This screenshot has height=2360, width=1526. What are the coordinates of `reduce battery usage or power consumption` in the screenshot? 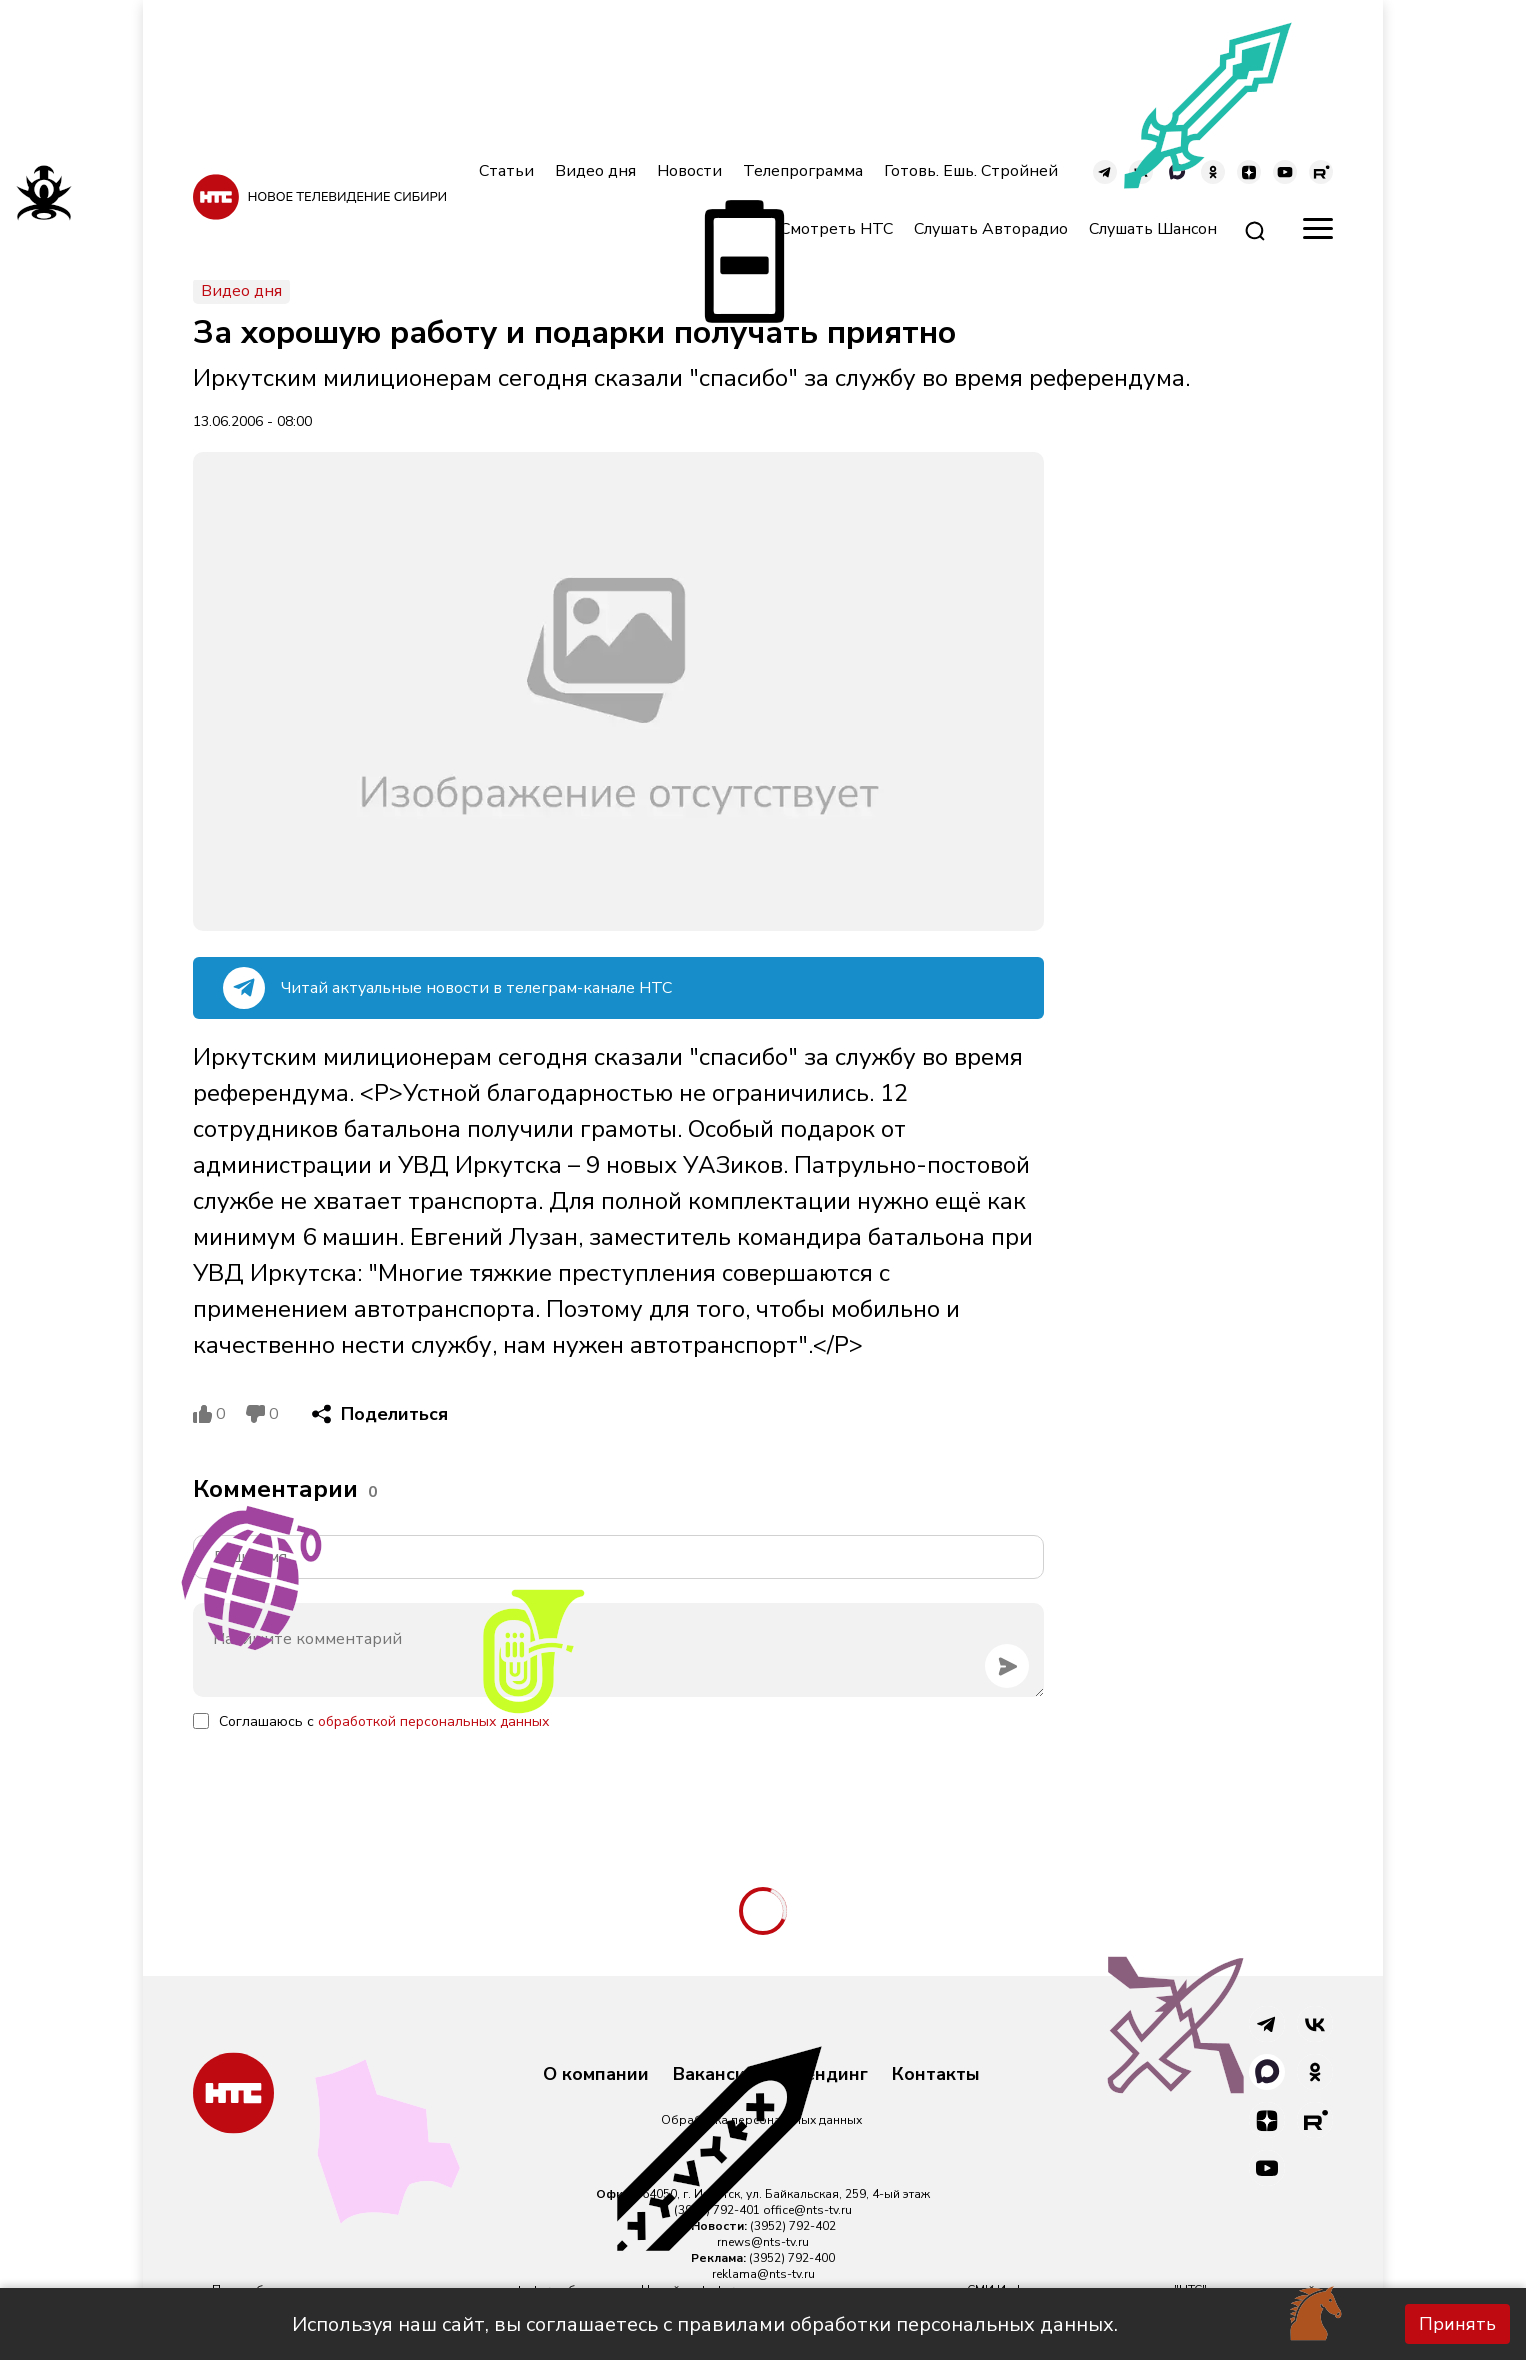 It's located at (744, 261).